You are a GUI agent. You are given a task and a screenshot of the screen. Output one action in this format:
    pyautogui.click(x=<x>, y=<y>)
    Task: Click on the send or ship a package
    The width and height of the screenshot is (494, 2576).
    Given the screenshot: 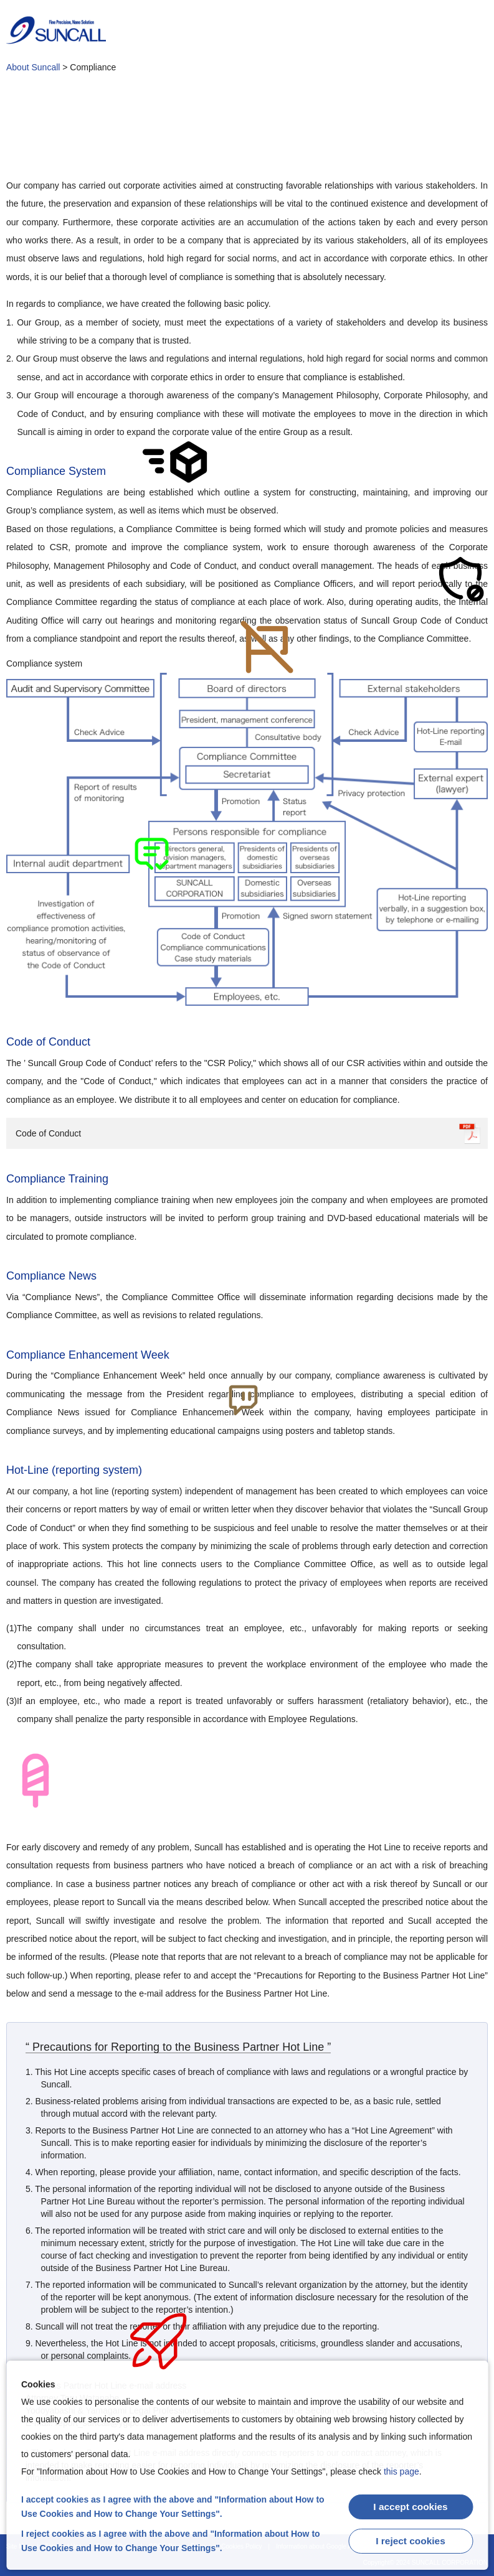 What is the action you would take?
    pyautogui.click(x=176, y=461)
    